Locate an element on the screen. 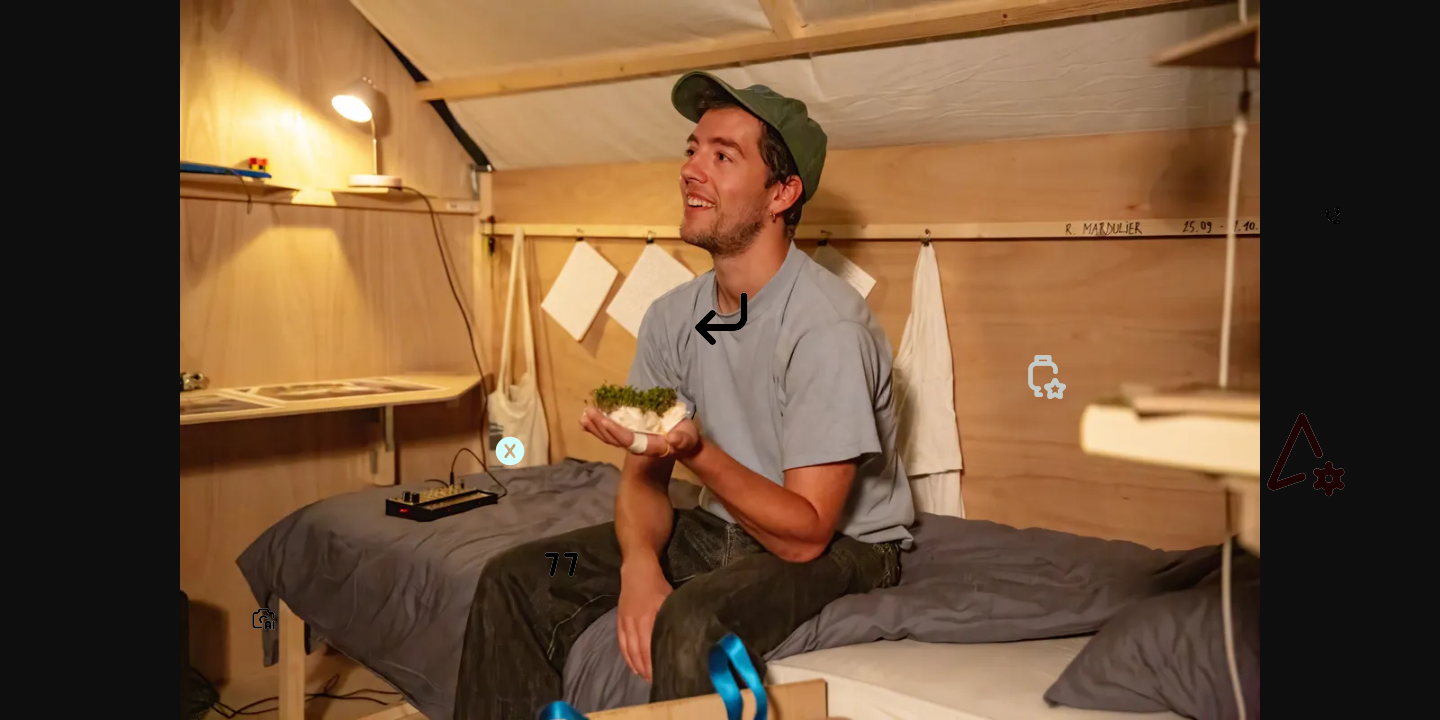  return or enter key action is located at coordinates (723, 317).